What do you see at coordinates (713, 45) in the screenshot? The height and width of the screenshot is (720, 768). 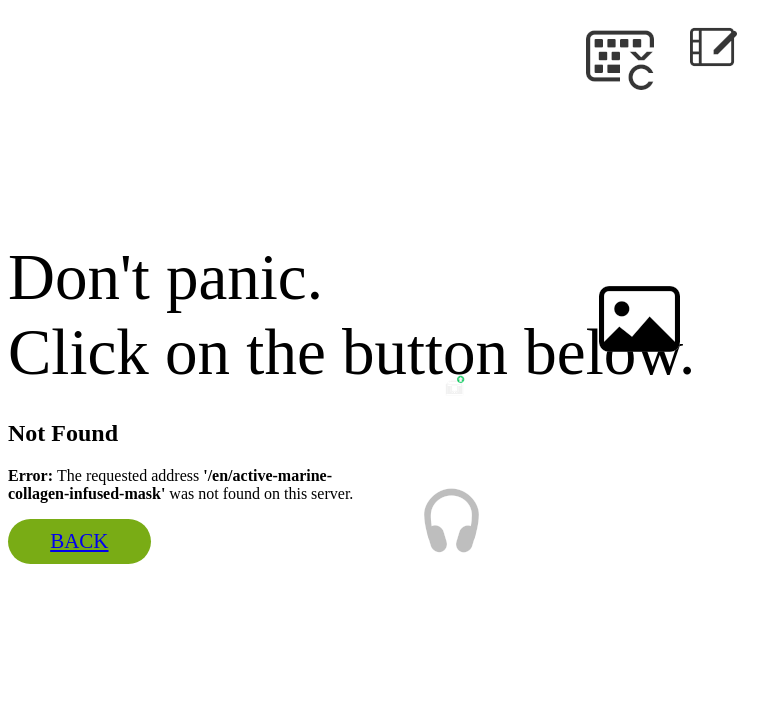 I see `graphics tablet input device` at bounding box center [713, 45].